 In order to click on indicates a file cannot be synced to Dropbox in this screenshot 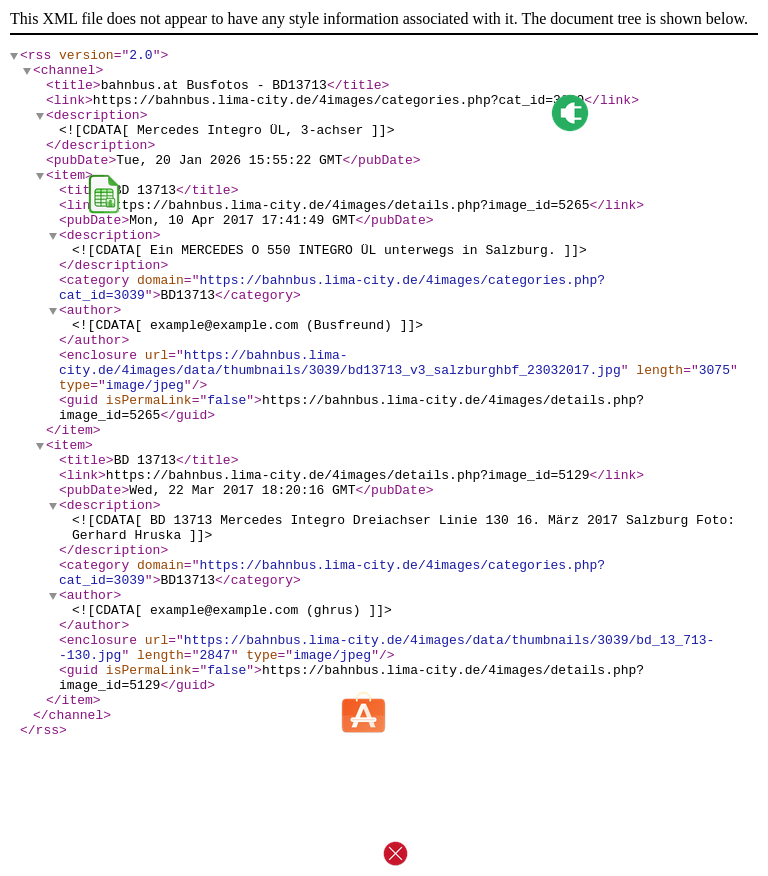, I will do `click(395, 853)`.